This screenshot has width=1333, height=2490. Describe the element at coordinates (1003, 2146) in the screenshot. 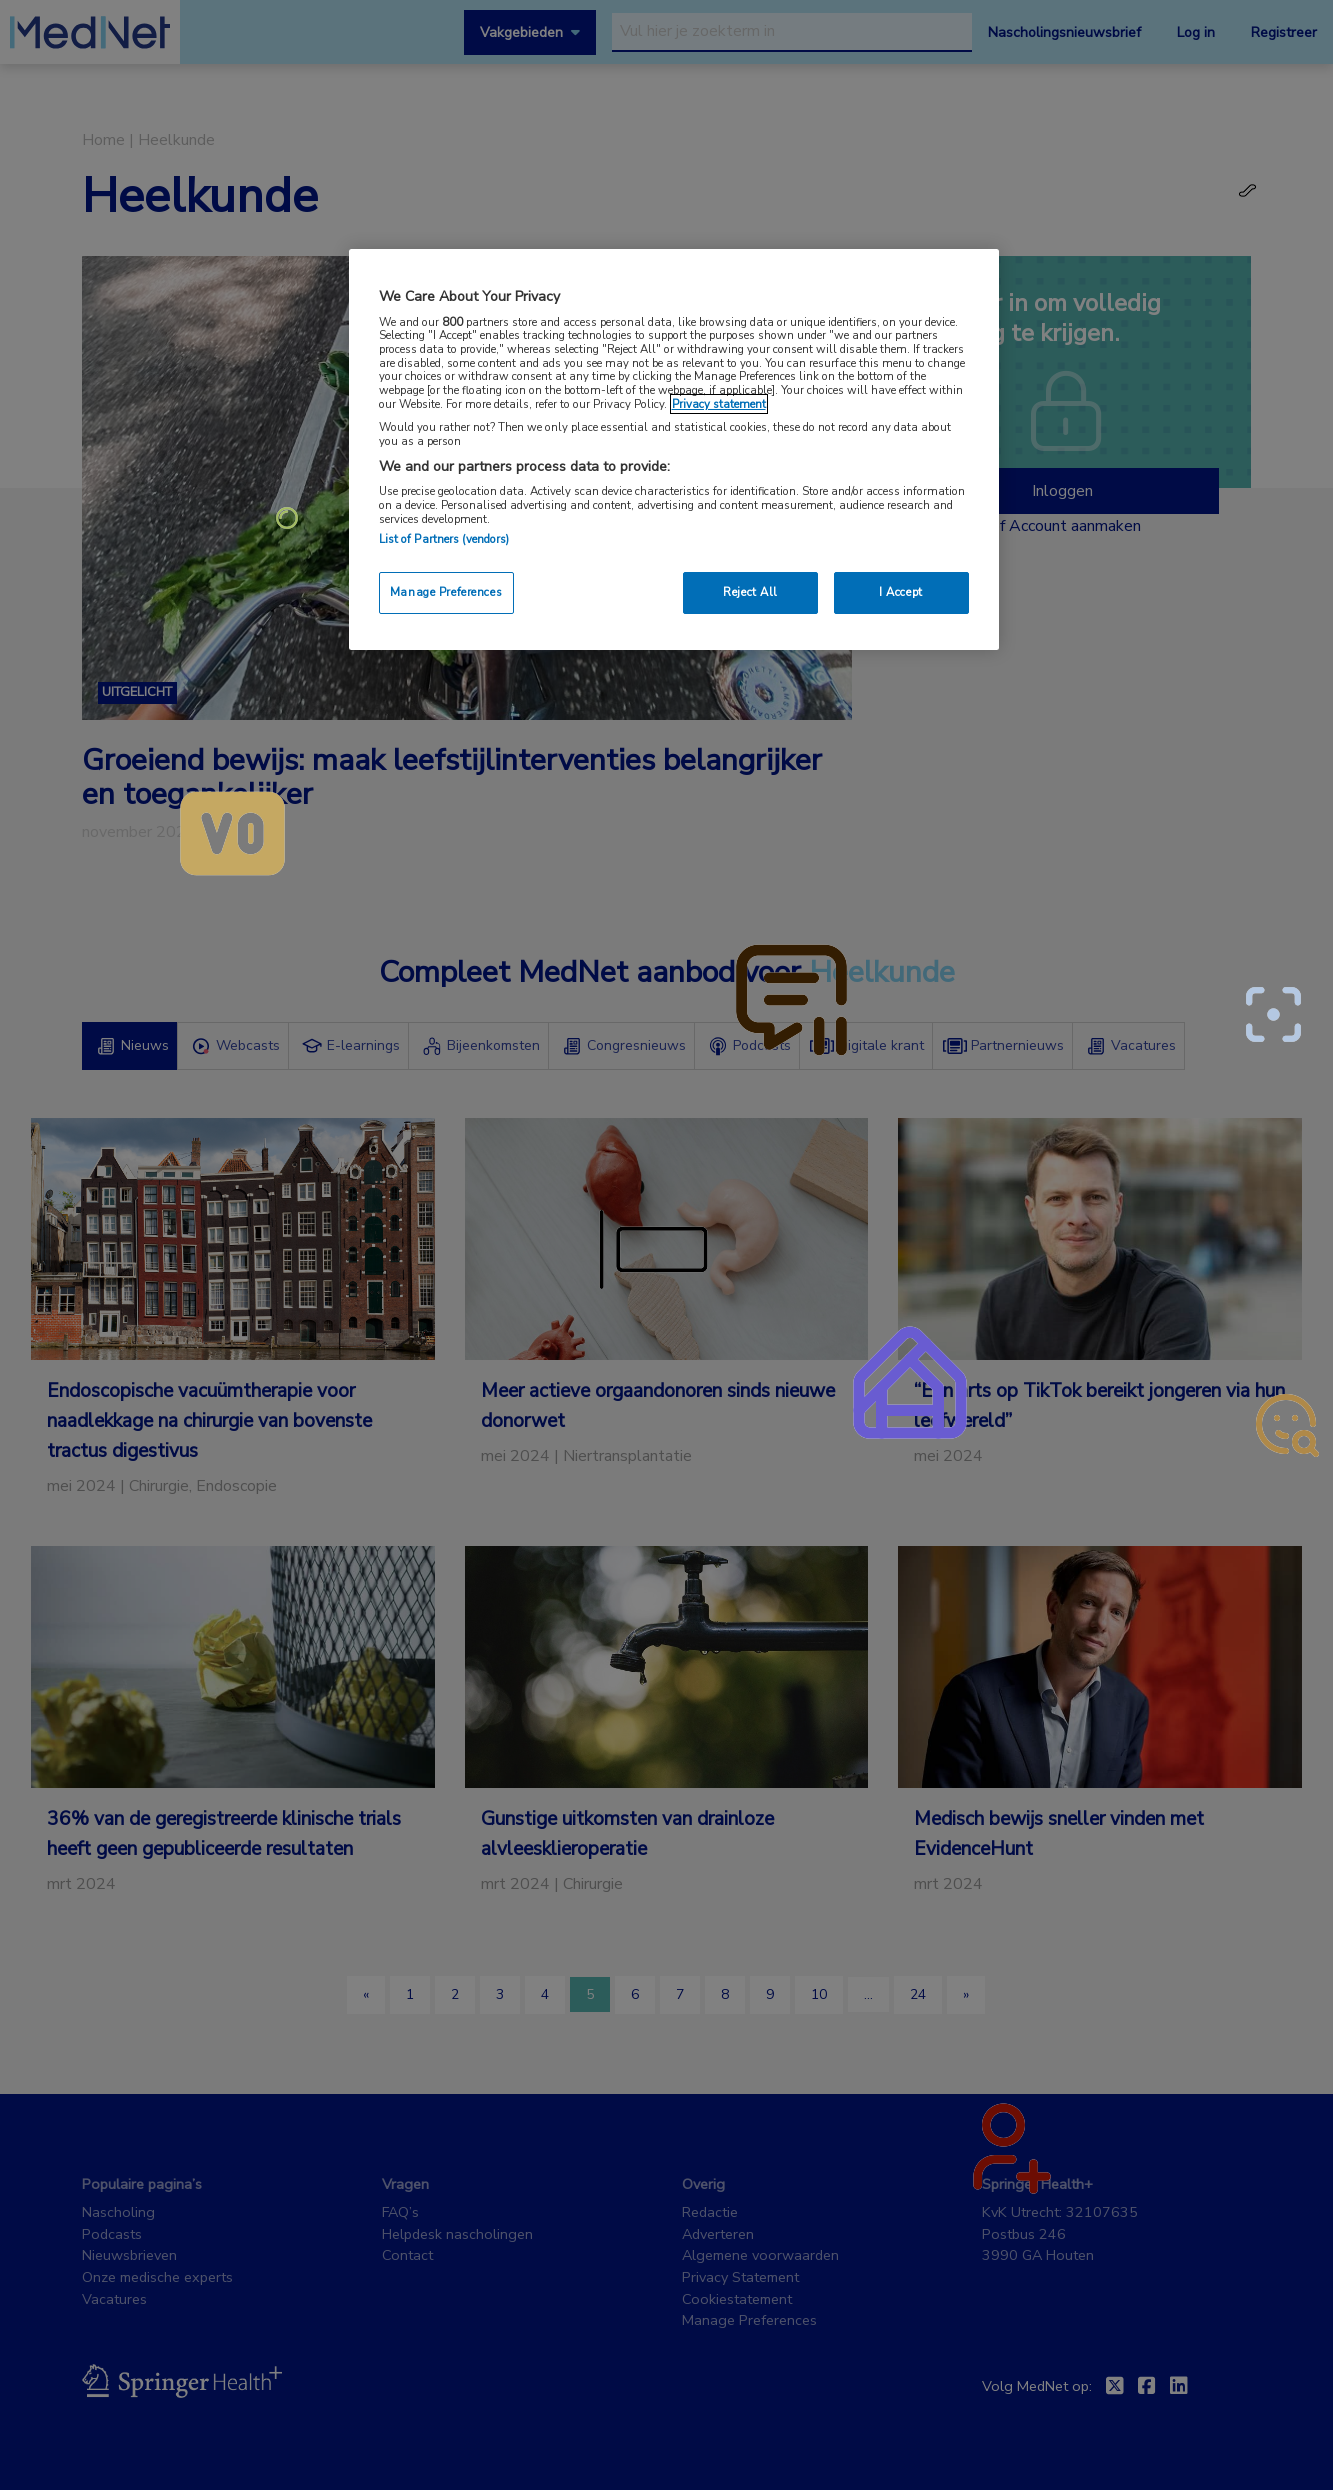

I see `add a new contact or friend` at that location.